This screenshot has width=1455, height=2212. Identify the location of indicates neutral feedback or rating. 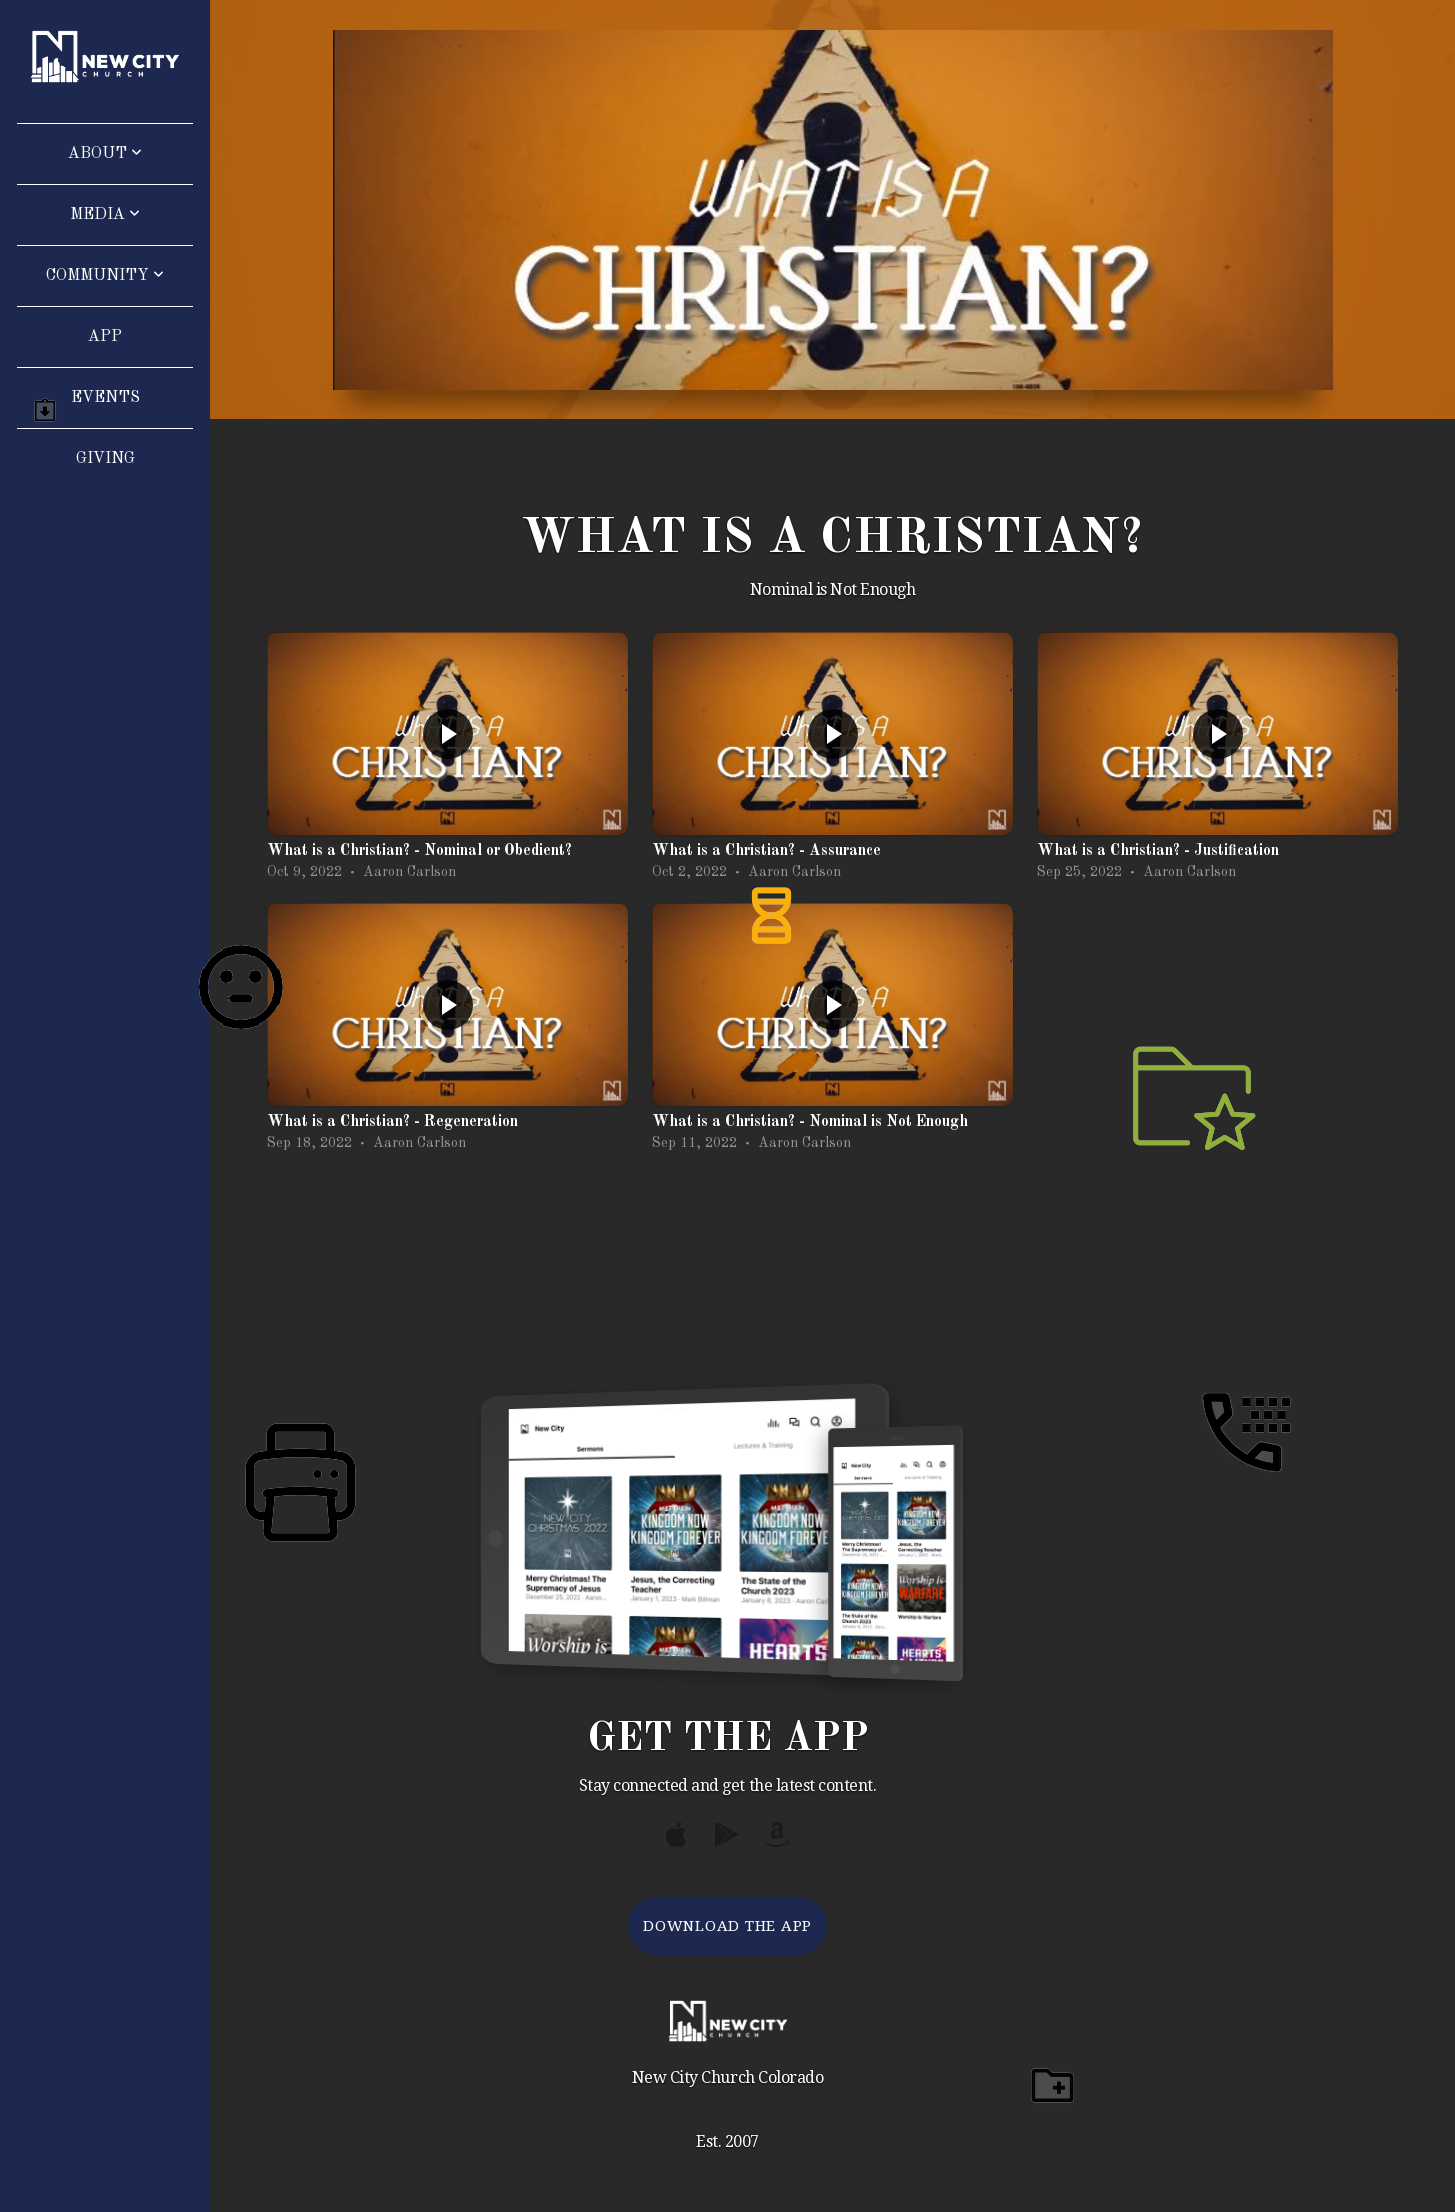
(241, 987).